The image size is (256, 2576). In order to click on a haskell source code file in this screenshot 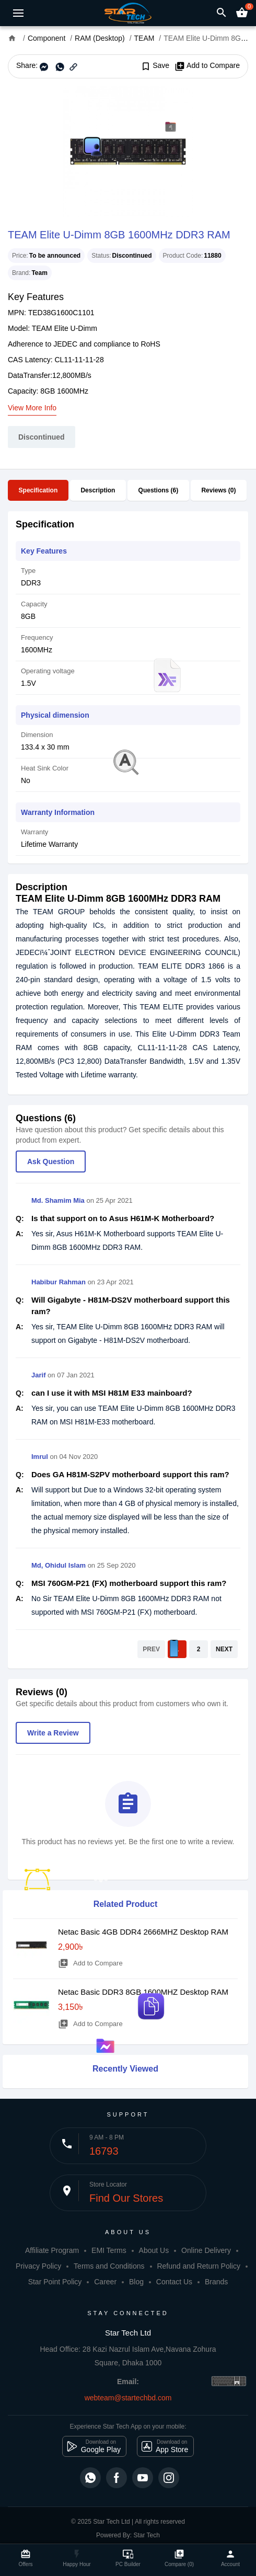, I will do `click(167, 675)`.